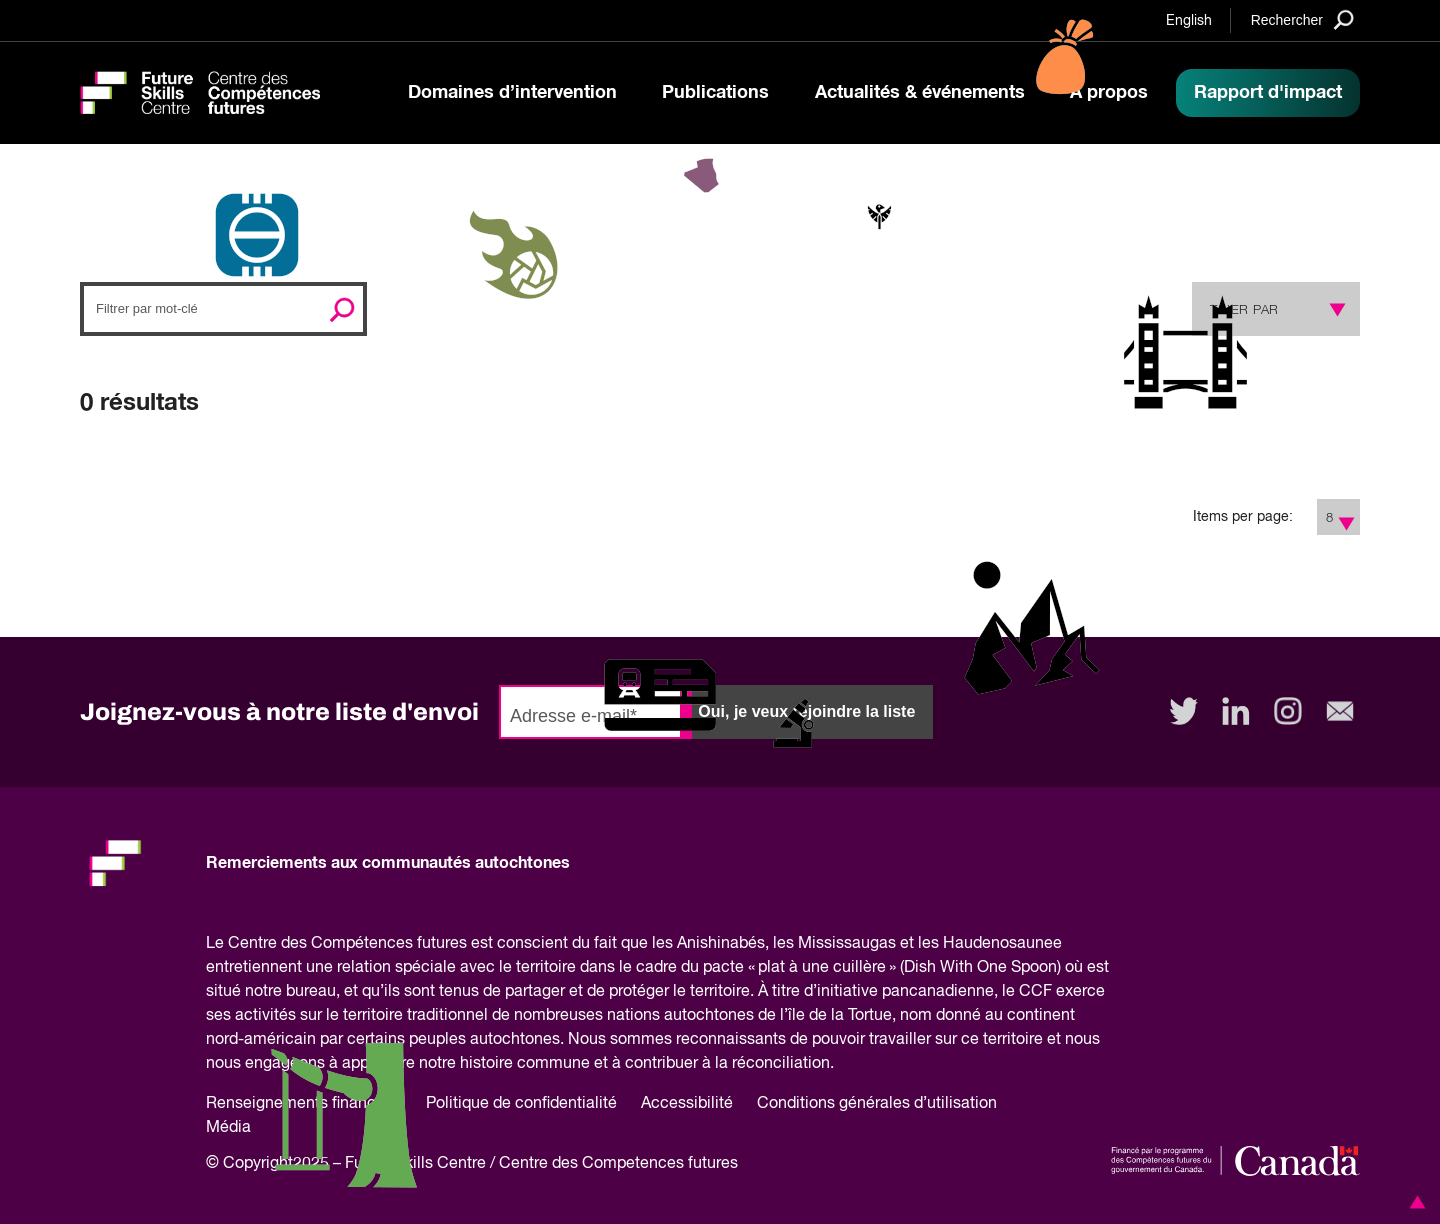  What do you see at coordinates (701, 175) in the screenshot?
I see `select algeria as your country or region` at bounding box center [701, 175].